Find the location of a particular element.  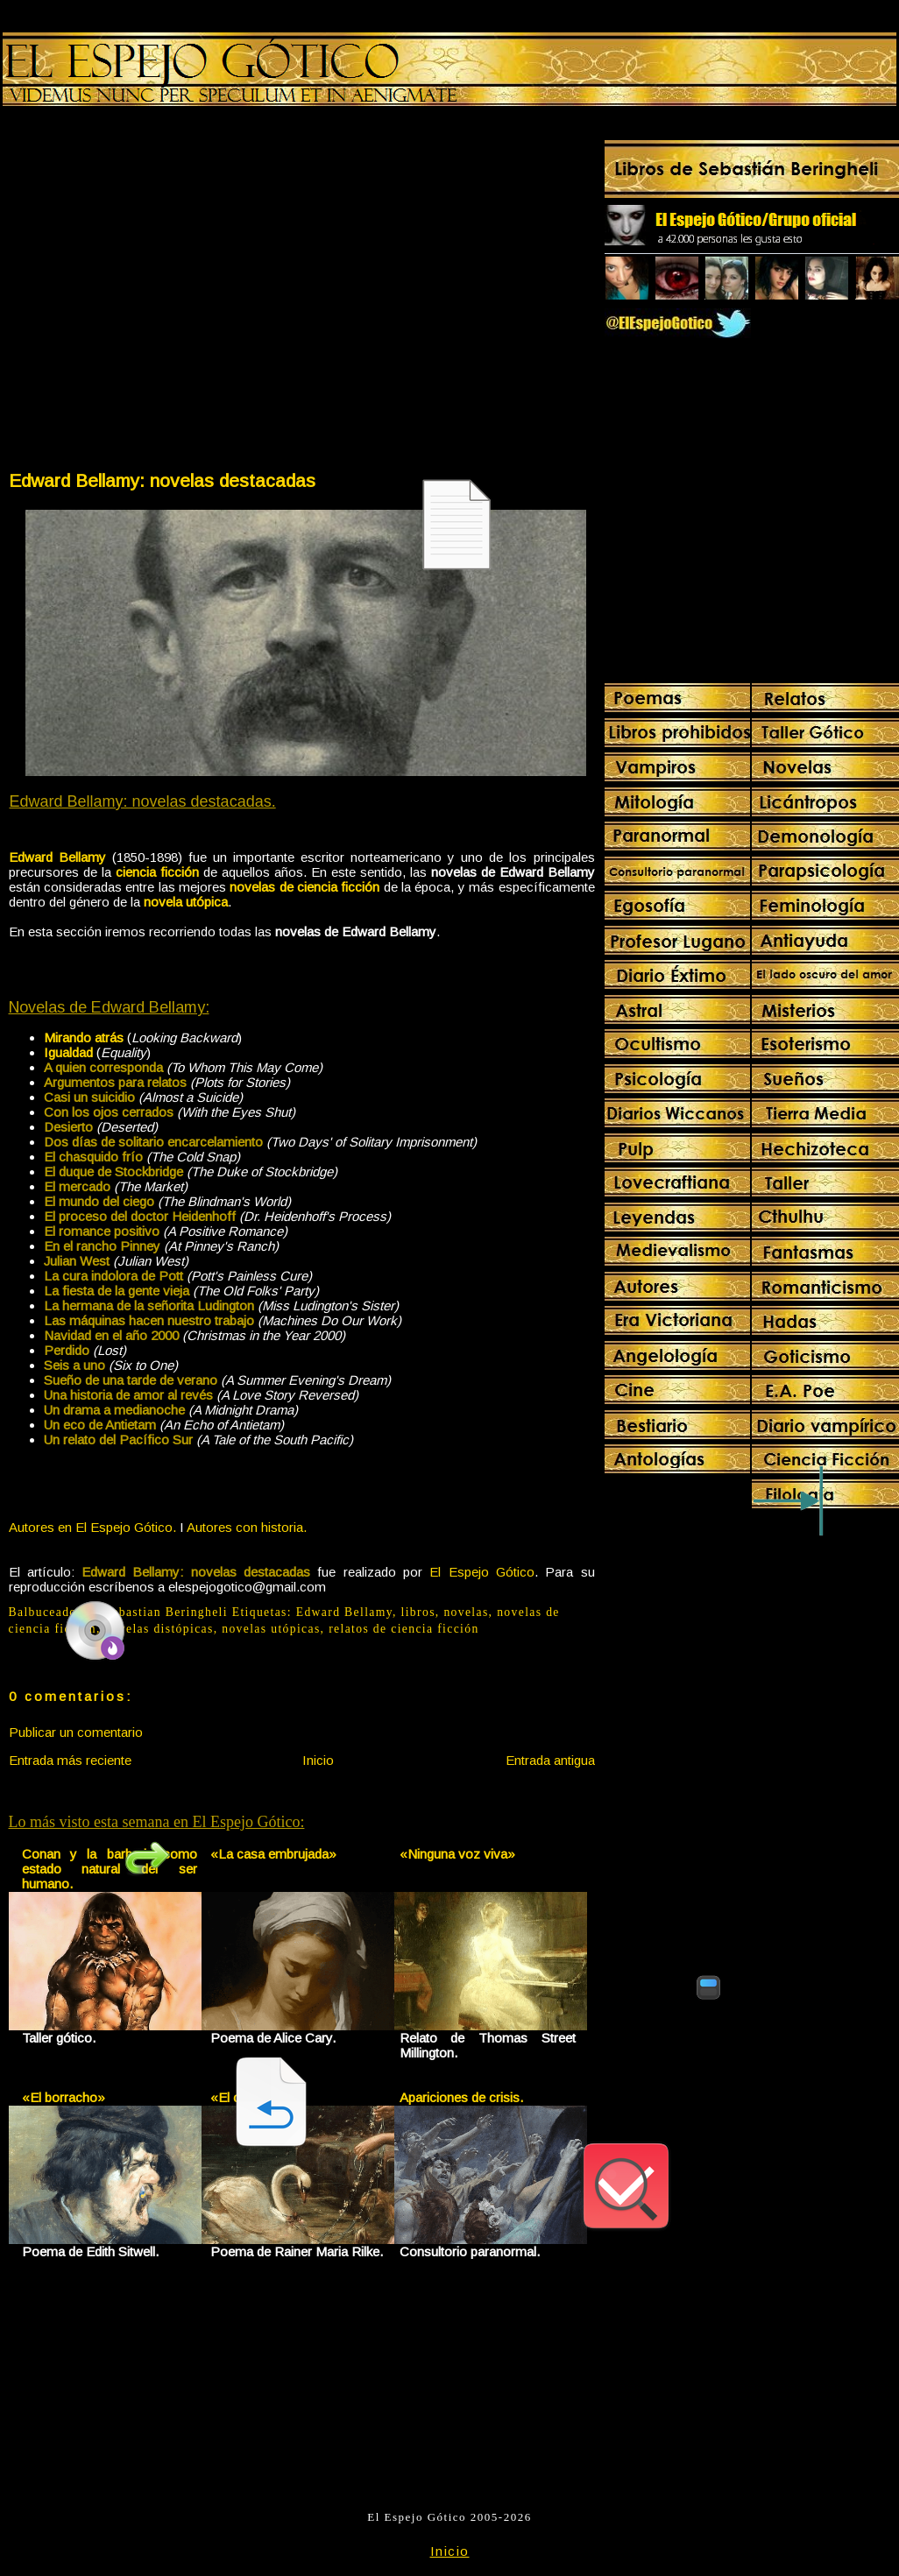

open a text document is located at coordinates (457, 525).